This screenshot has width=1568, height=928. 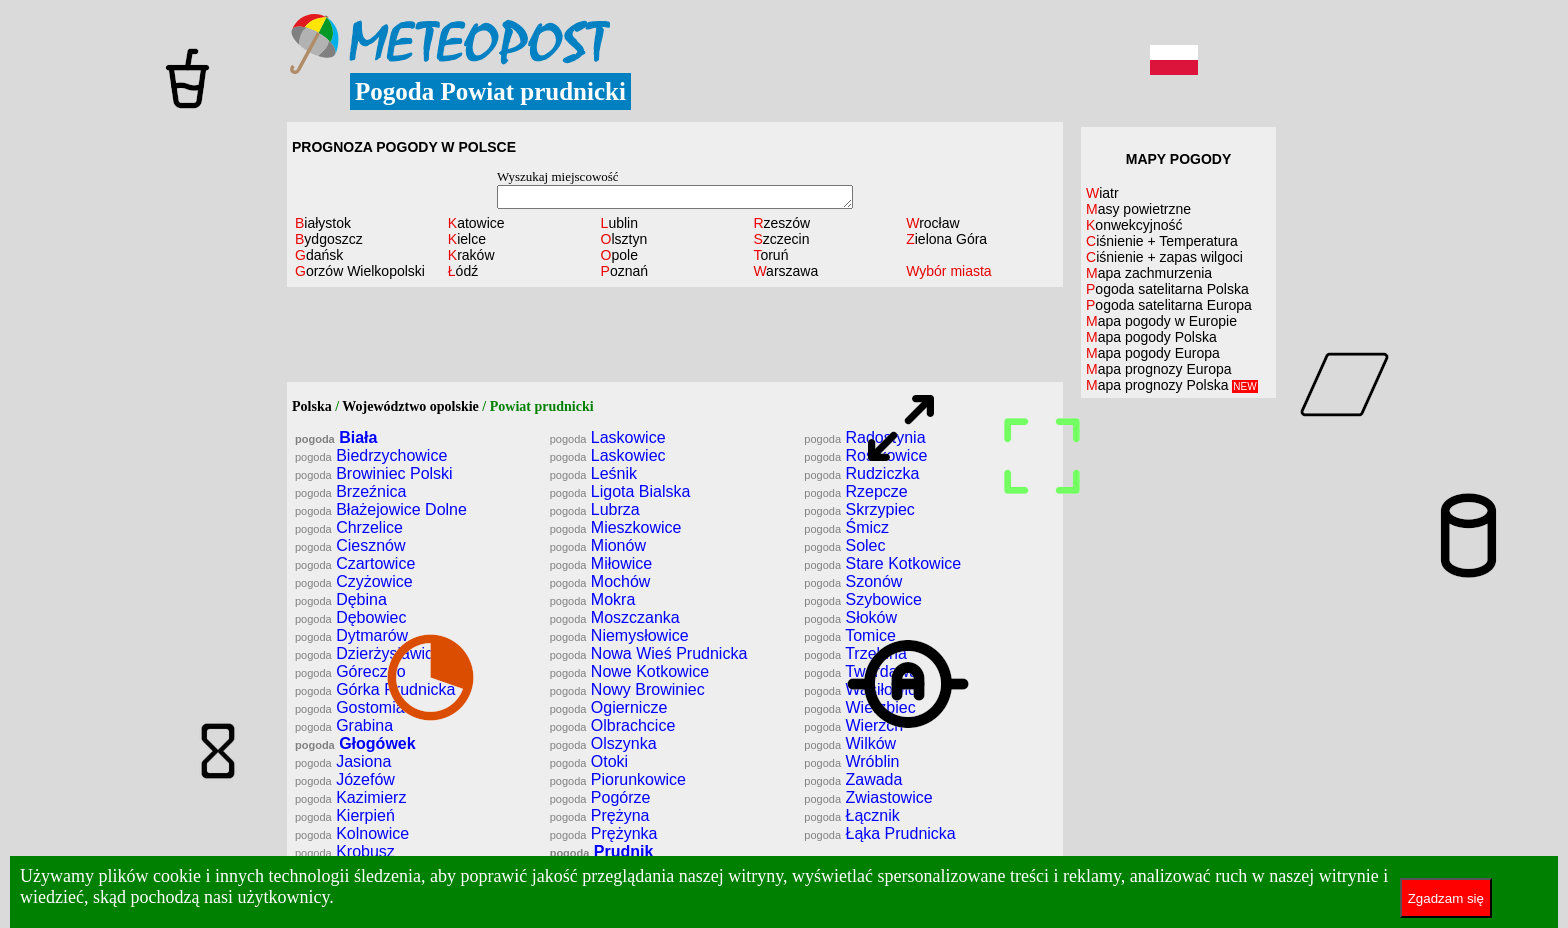 I want to click on ammeter symbol for circuit diagrams, so click(x=908, y=684).